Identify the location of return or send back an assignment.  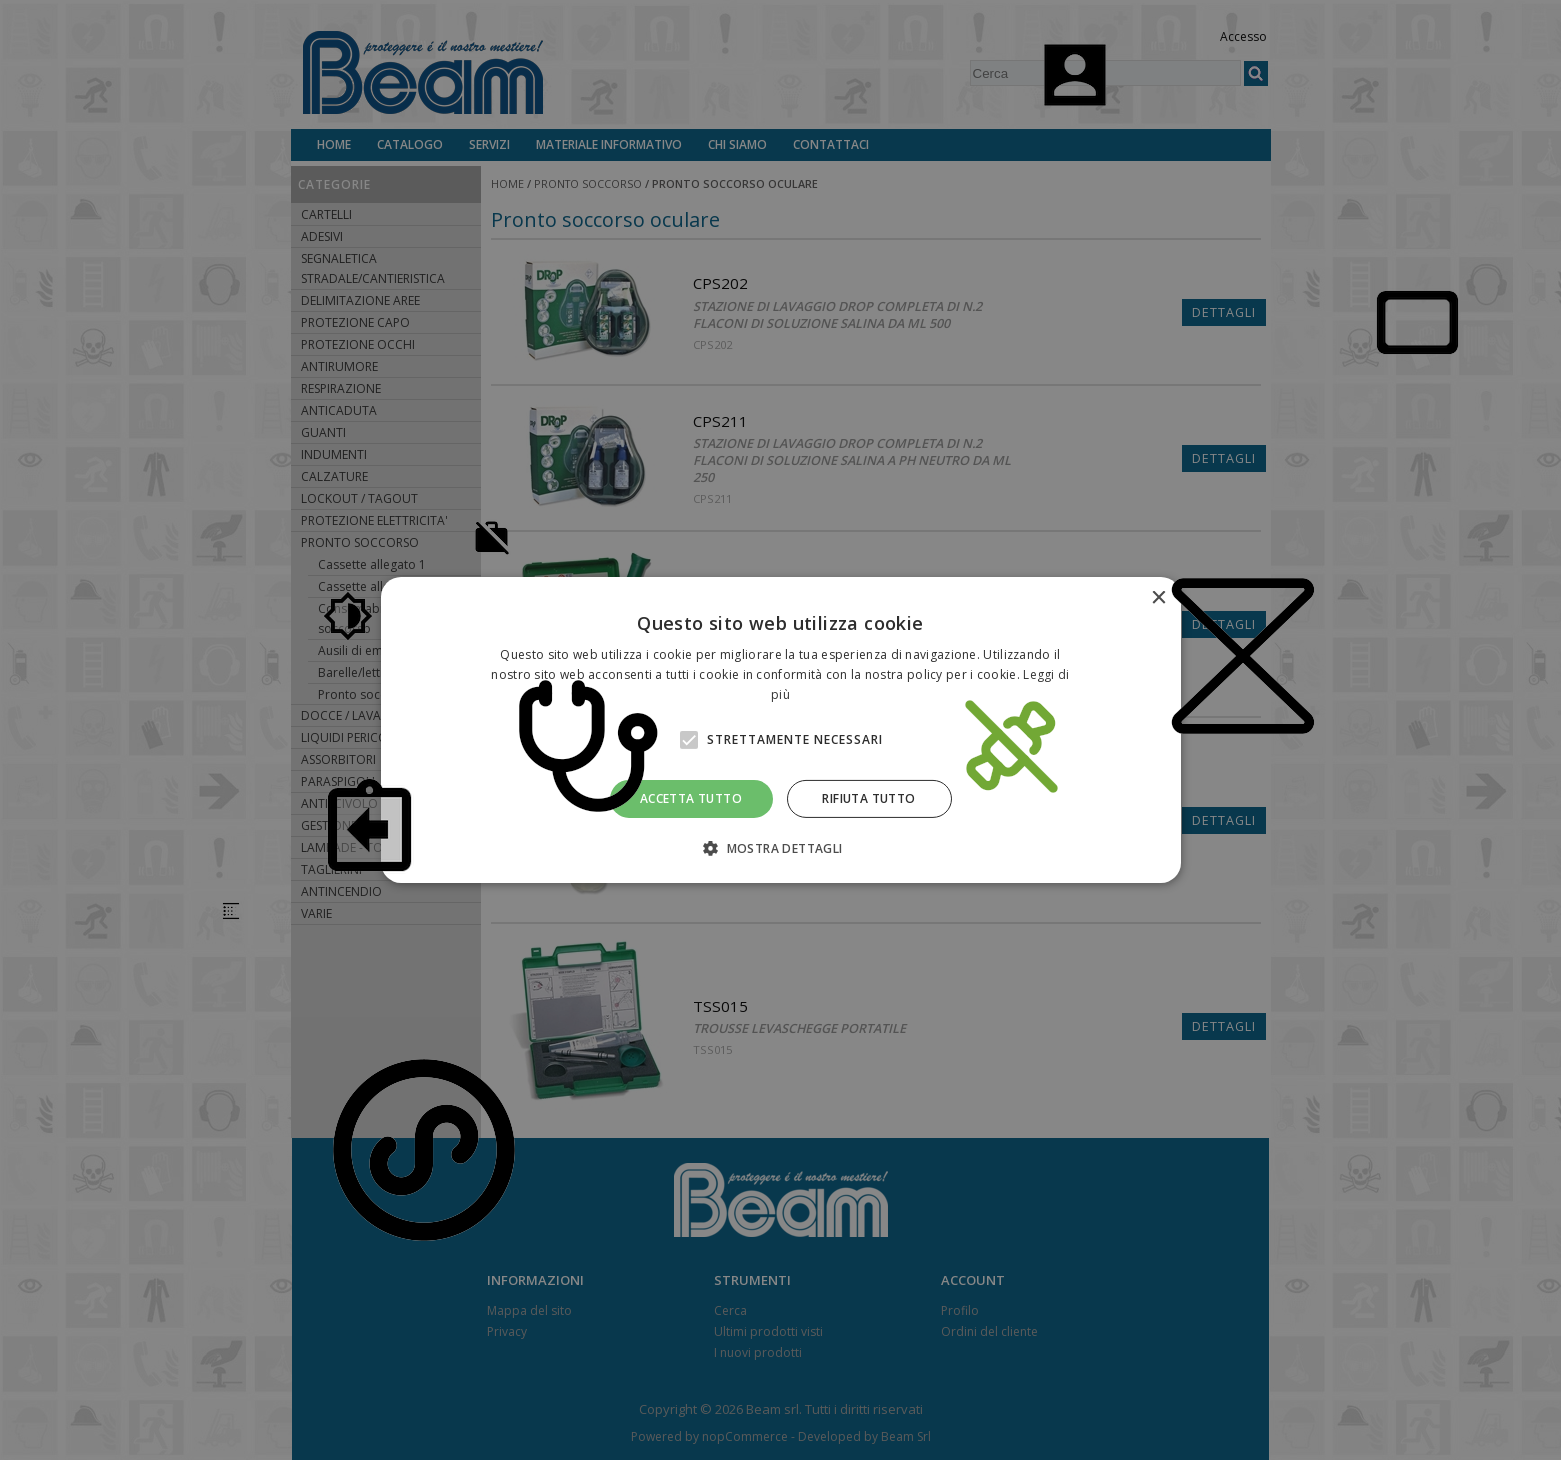
(369, 829).